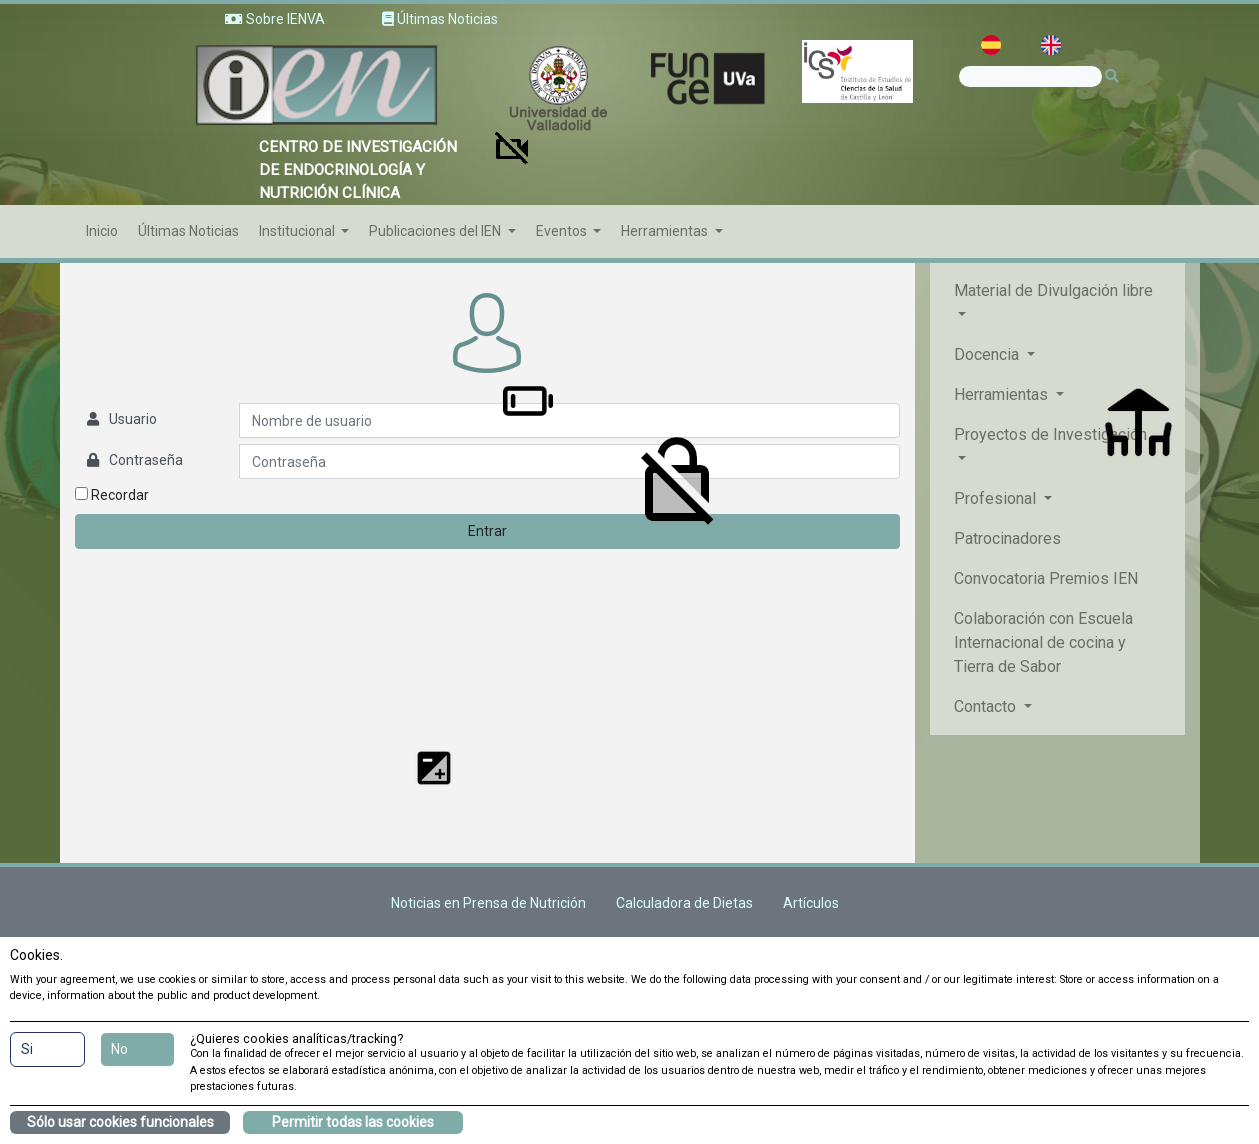  I want to click on turn off camera during video call, so click(512, 149).